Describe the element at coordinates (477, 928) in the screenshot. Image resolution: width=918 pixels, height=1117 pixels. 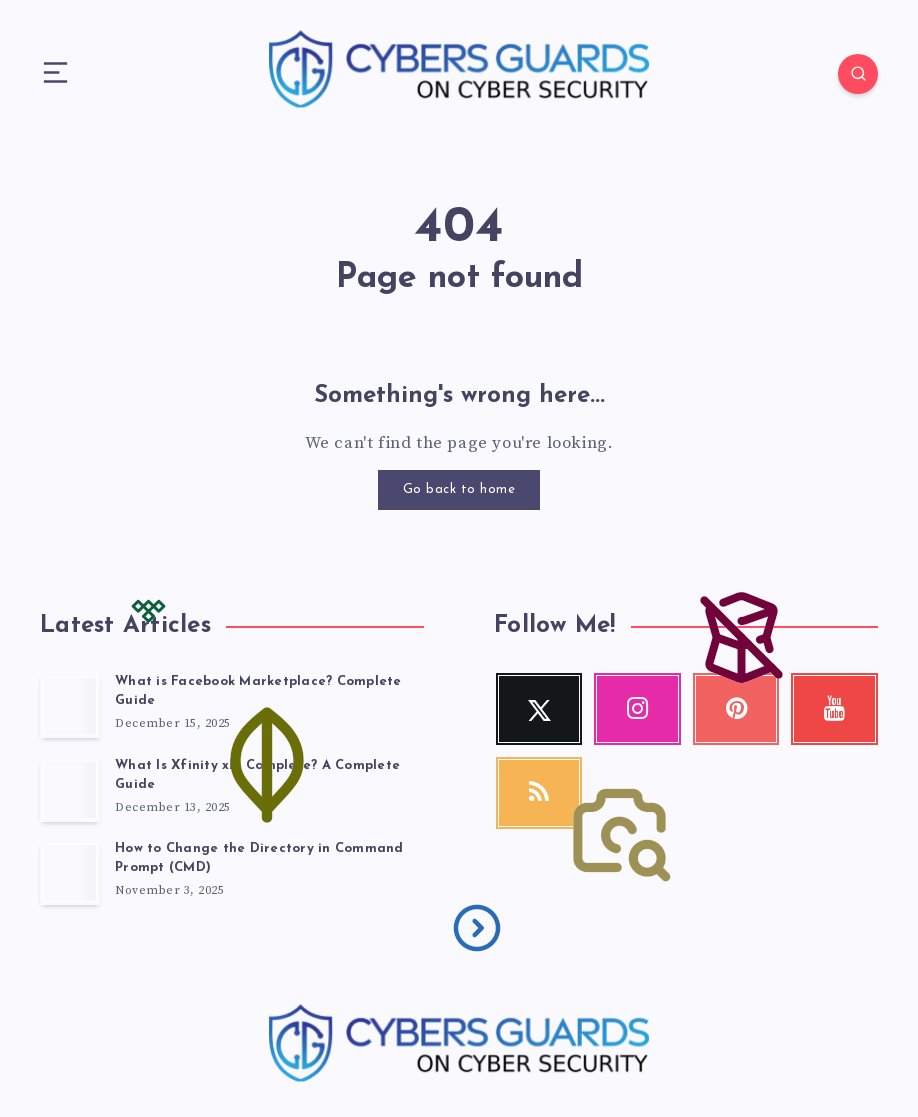
I see `go to next item or step` at that location.